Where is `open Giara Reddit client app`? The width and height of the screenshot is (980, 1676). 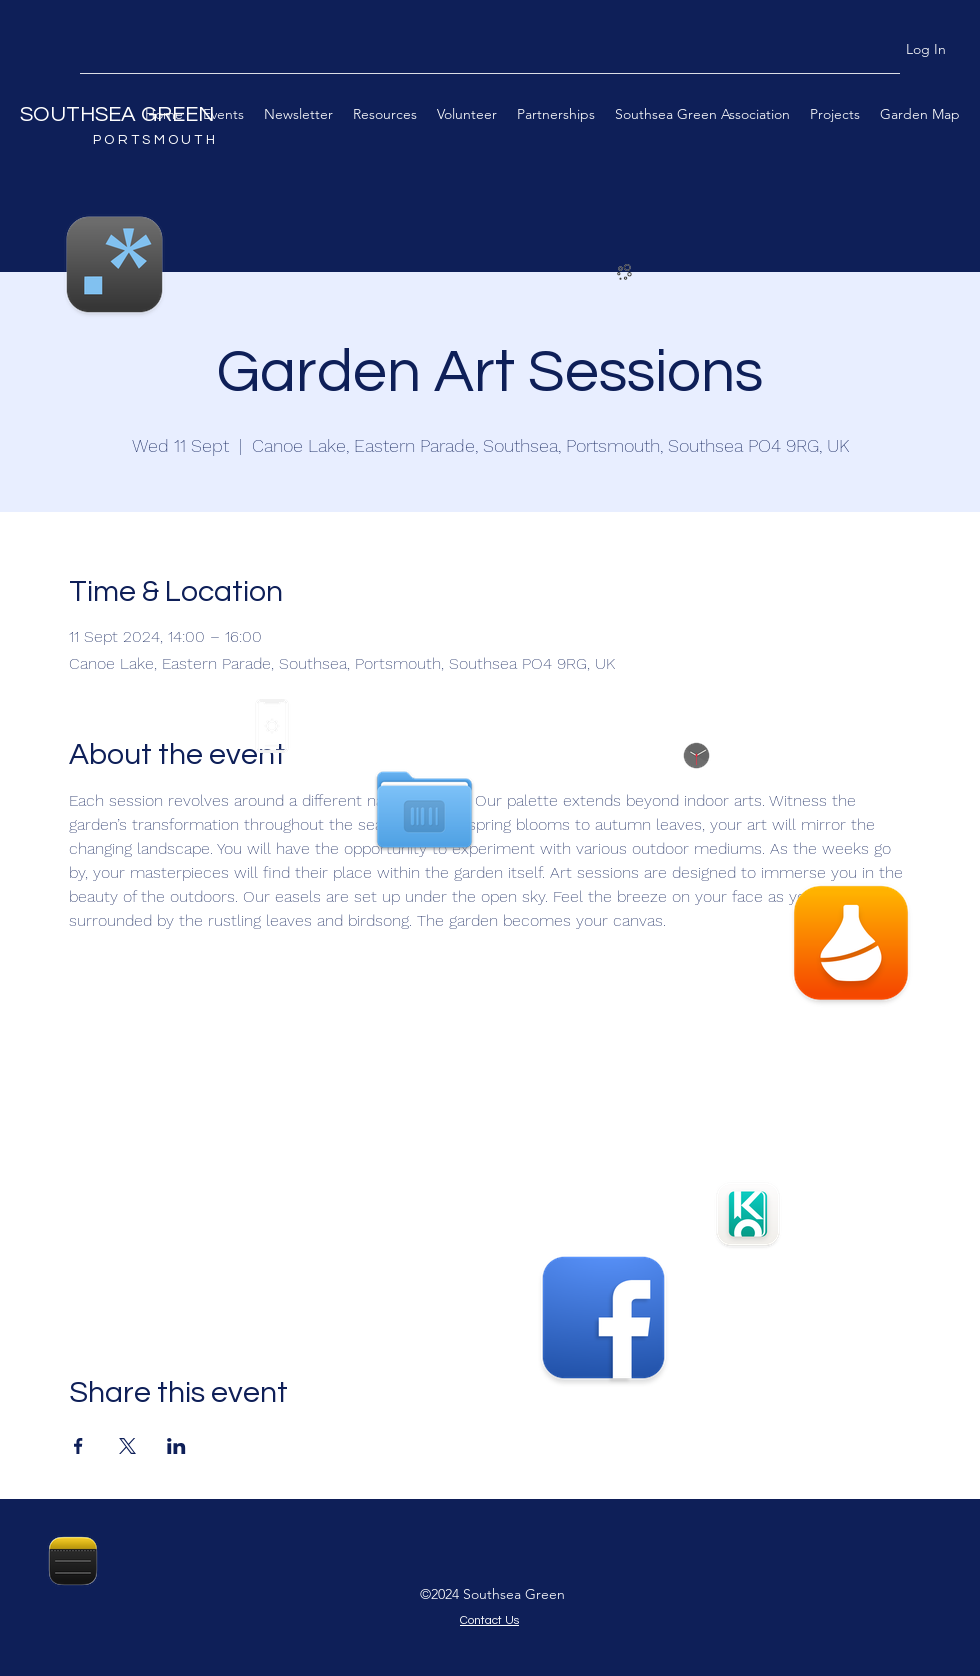
open Giara Reddit client app is located at coordinates (851, 943).